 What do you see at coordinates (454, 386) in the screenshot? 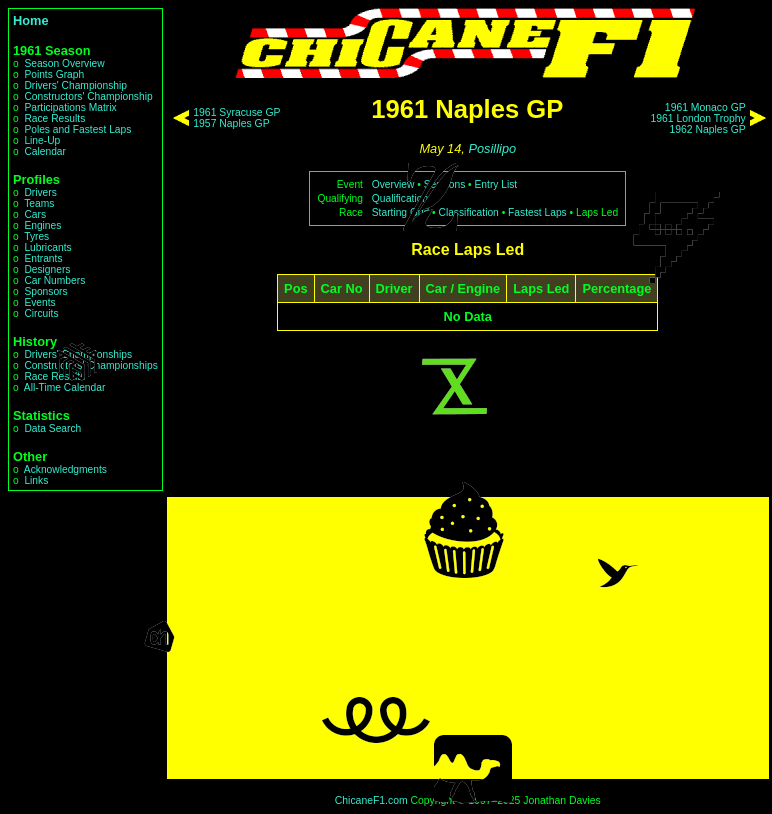
I see `tuxedo computers brand logo` at bounding box center [454, 386].